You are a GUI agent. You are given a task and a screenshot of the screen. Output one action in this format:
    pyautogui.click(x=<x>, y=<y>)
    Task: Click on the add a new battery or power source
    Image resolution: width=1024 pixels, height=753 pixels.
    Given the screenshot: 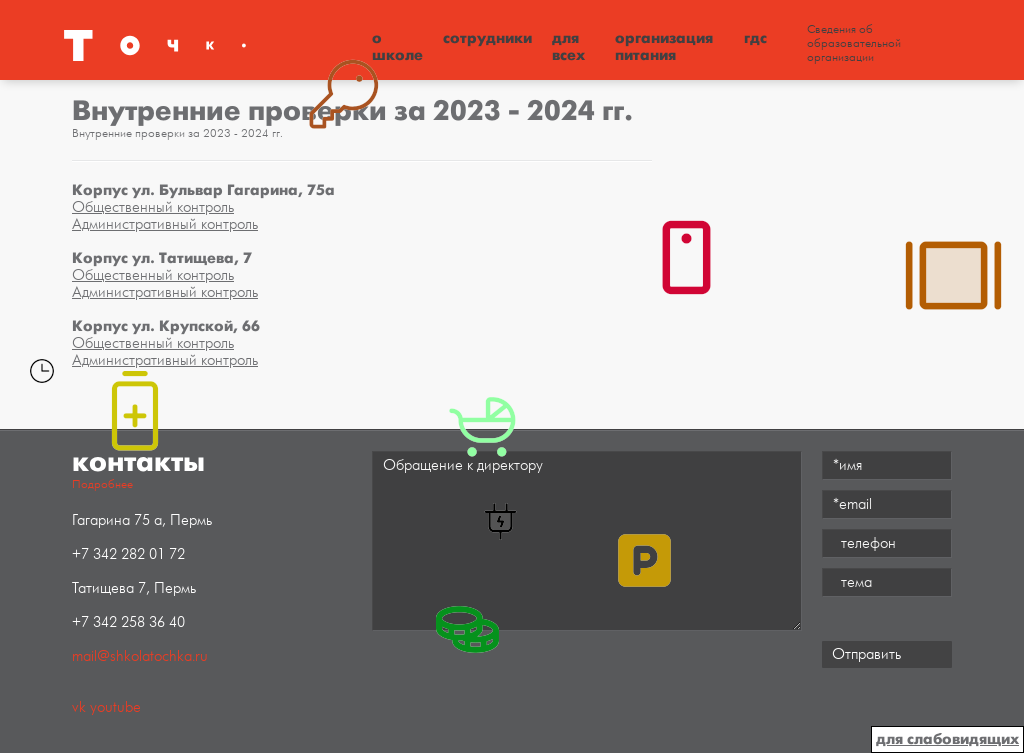 What is the action you would take?
    pyautogui.click(x=135, y=412)
    